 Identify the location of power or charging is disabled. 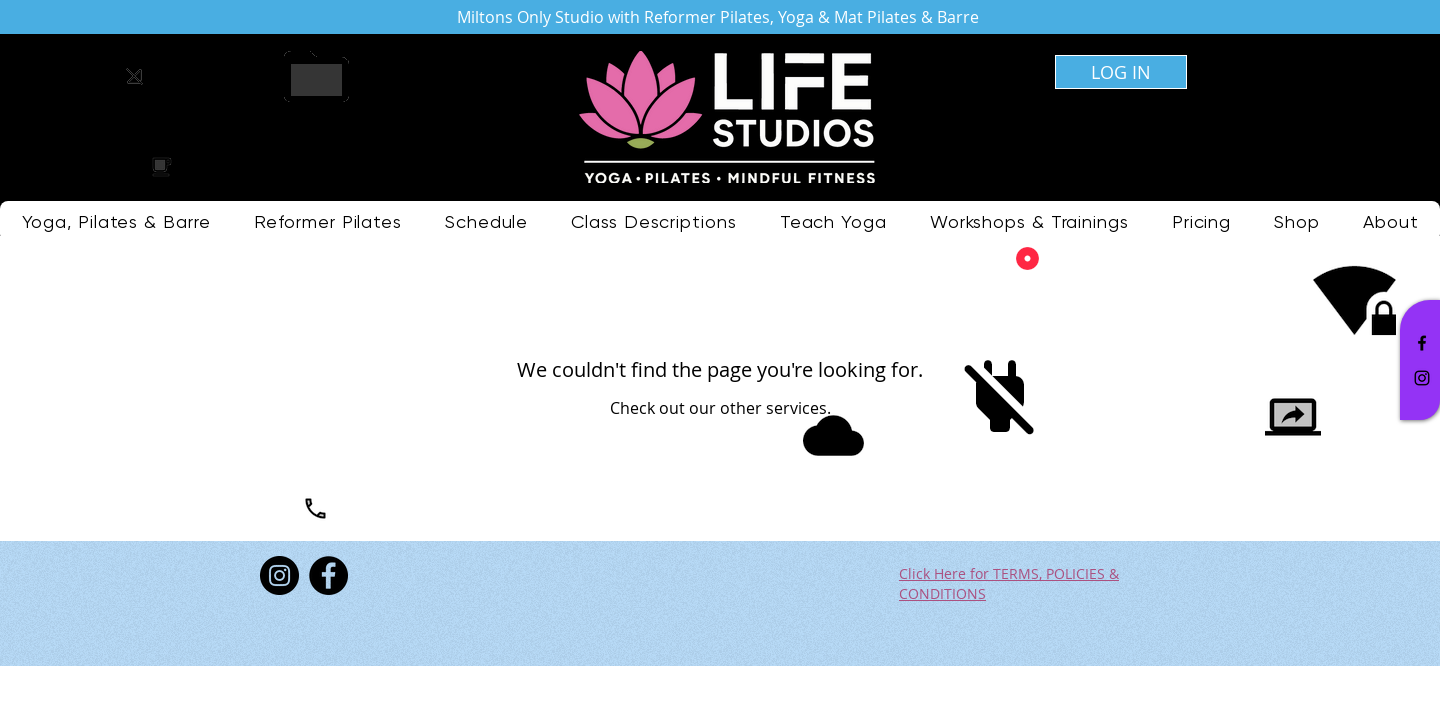
(1000, 396).